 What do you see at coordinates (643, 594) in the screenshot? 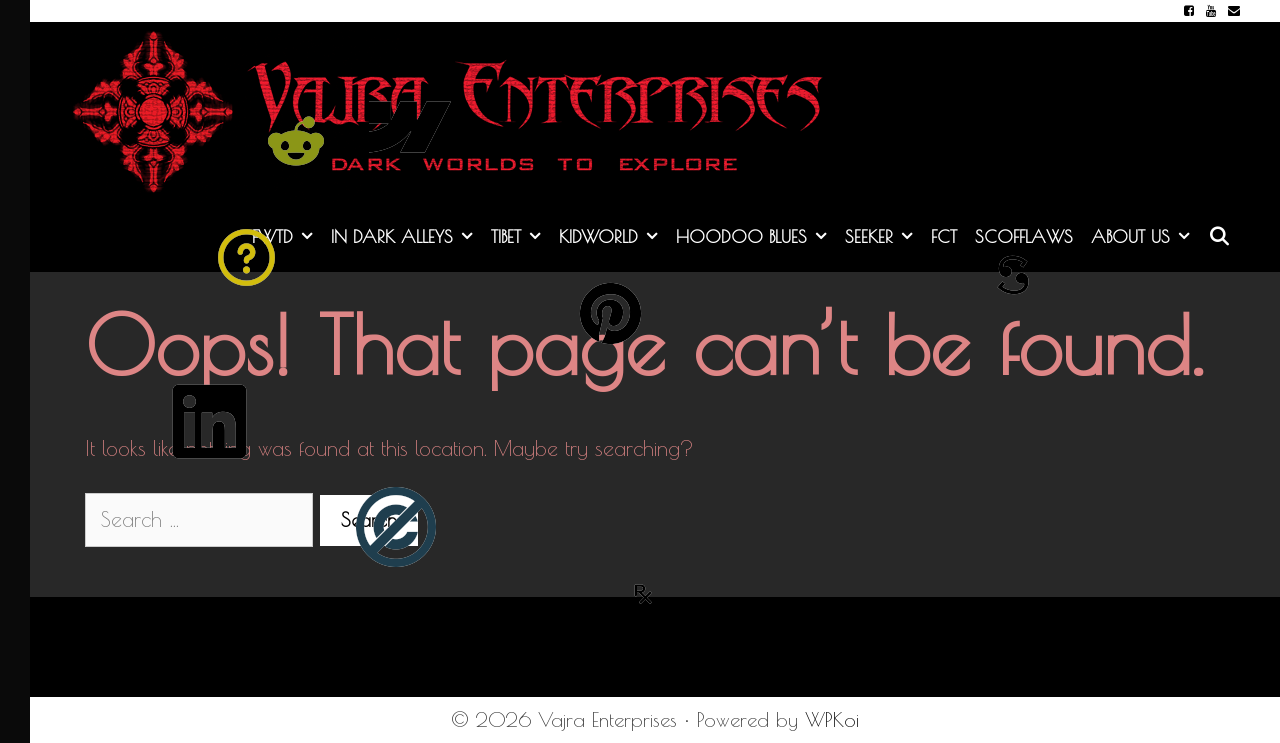
I see `view prescription details` at bounding box center [643, 594].